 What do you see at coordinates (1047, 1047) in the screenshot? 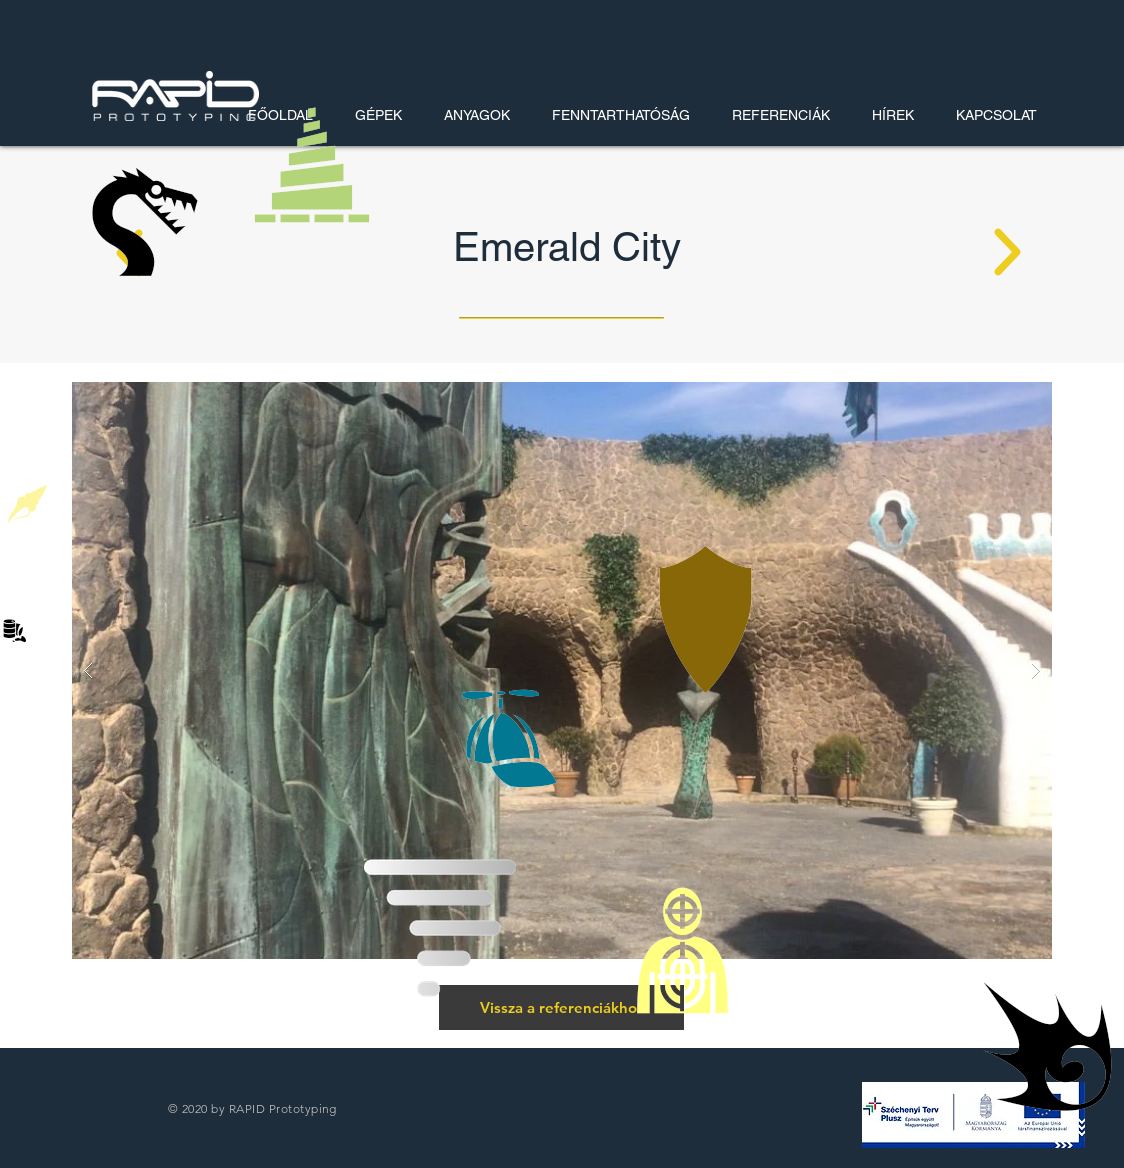
I see `indicates a power-up or special ability activation` at bounding box center [1047, 1047].